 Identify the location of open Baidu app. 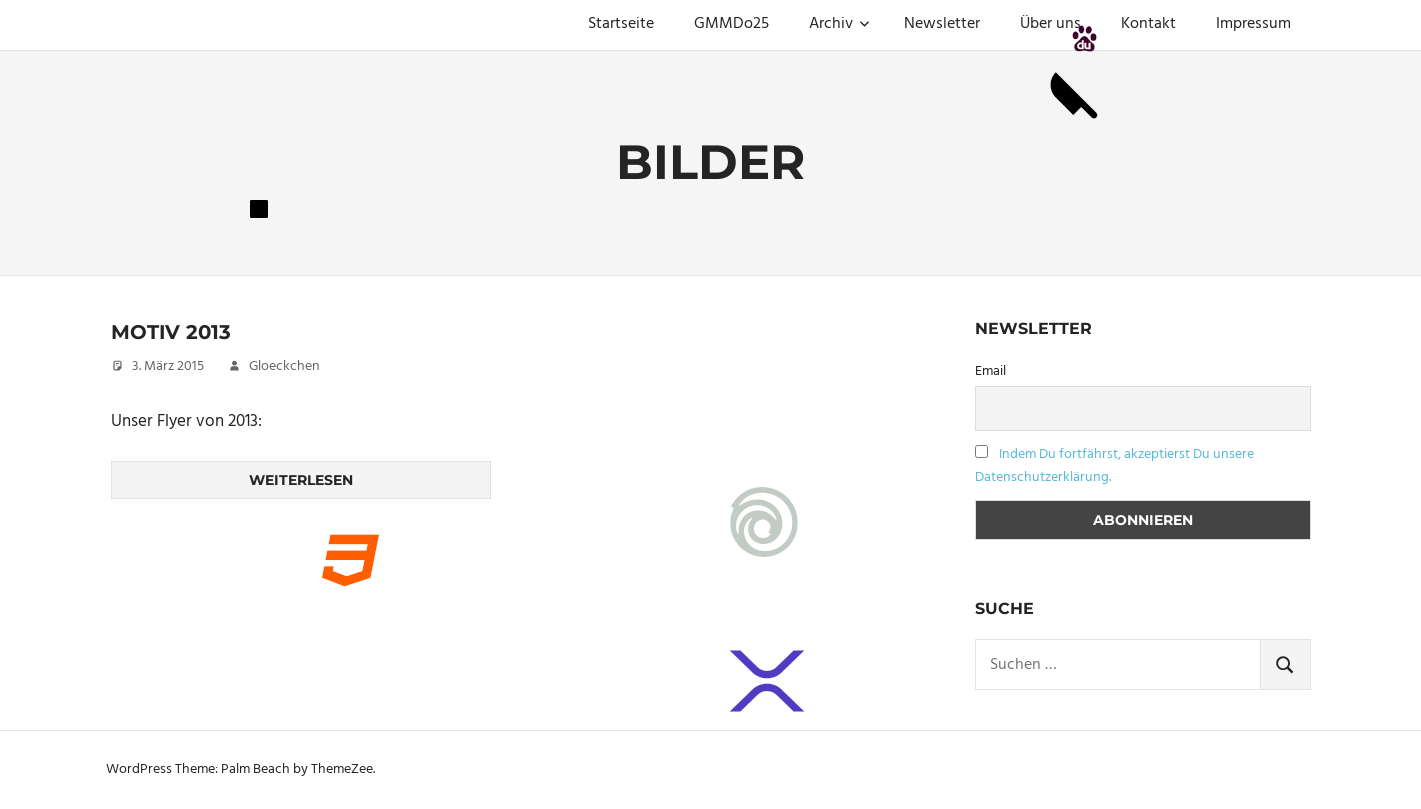
(1084, 38).